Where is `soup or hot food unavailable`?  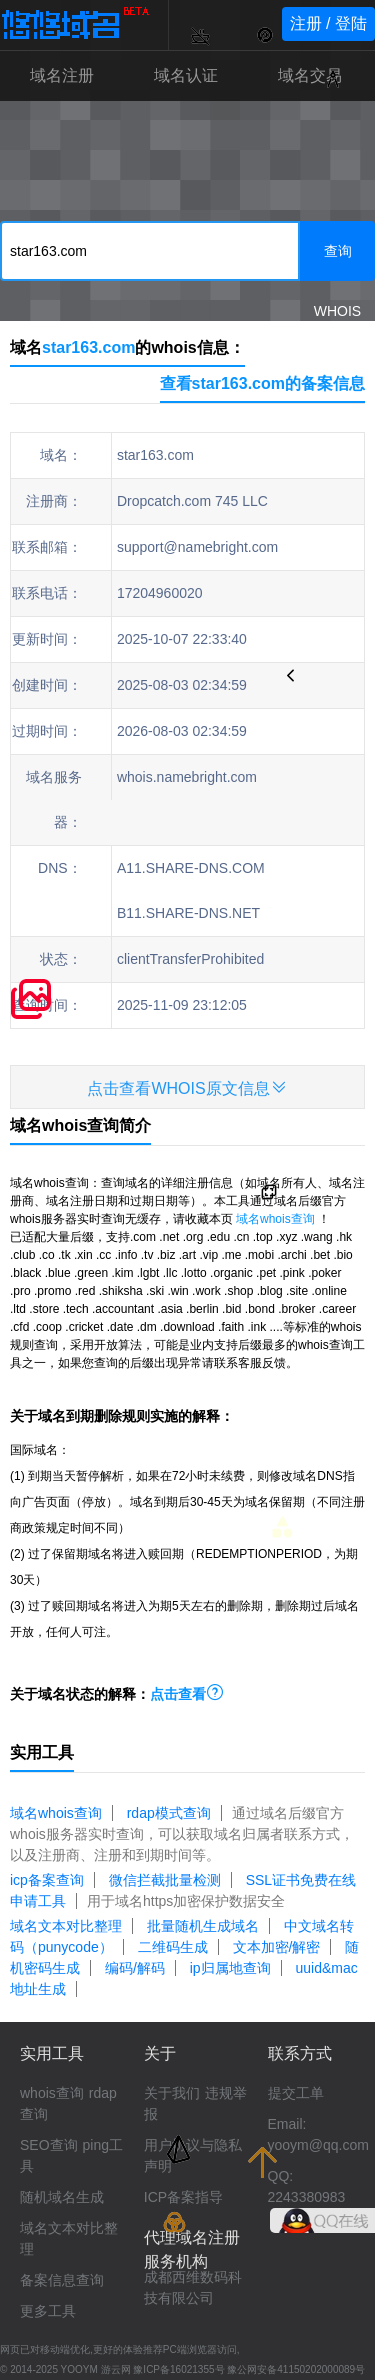 soup or hot food unavailable is located at coordinates (200, 36).